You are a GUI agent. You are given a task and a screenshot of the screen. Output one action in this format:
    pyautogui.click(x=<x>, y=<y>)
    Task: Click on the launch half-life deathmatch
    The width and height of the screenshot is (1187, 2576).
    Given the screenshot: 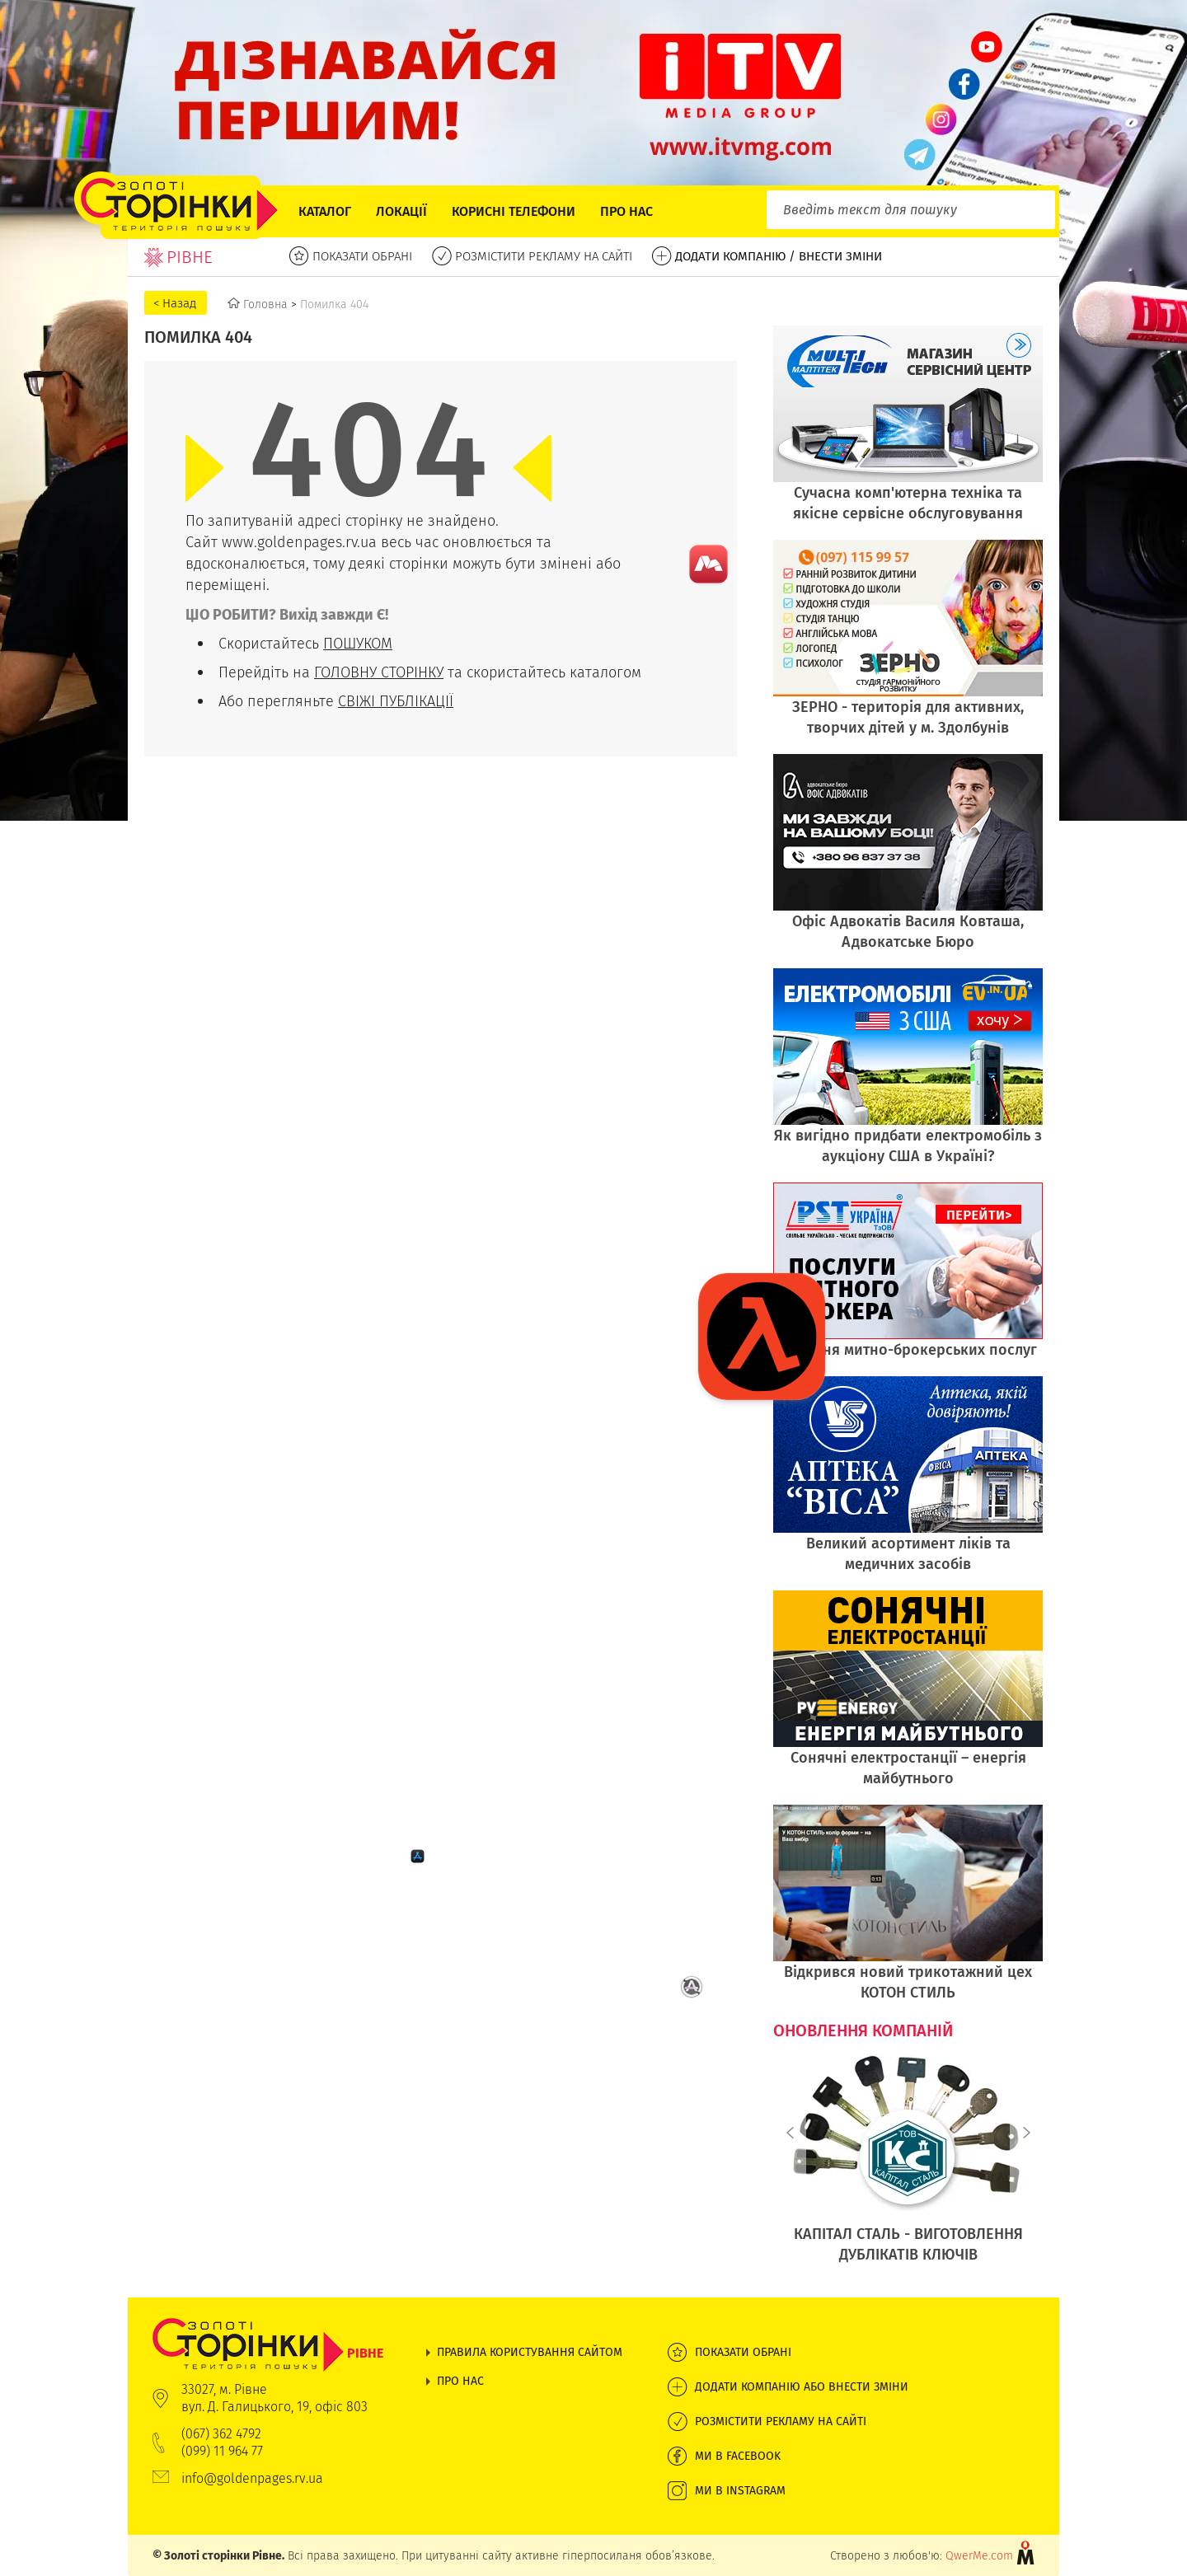 What is the action you would take?
    pyautogui.click(x=762, y=1337)
    